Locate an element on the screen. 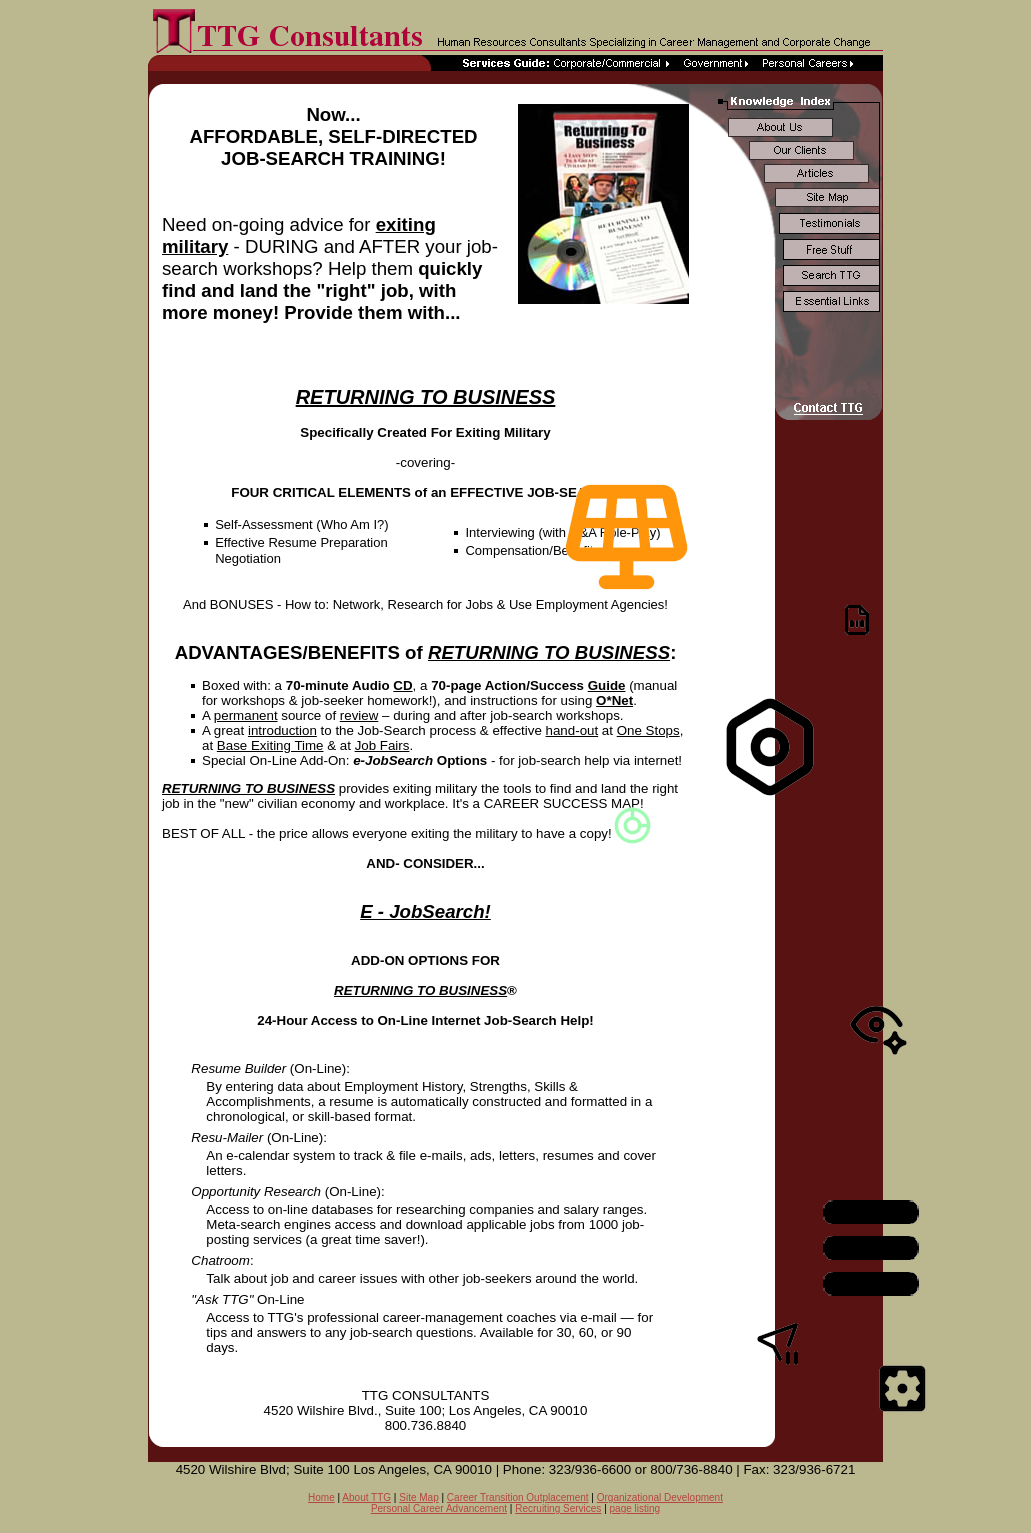 This screenshot has width=1031, height=1533. access solar energy or power settings is located at coordinates (626, 533).